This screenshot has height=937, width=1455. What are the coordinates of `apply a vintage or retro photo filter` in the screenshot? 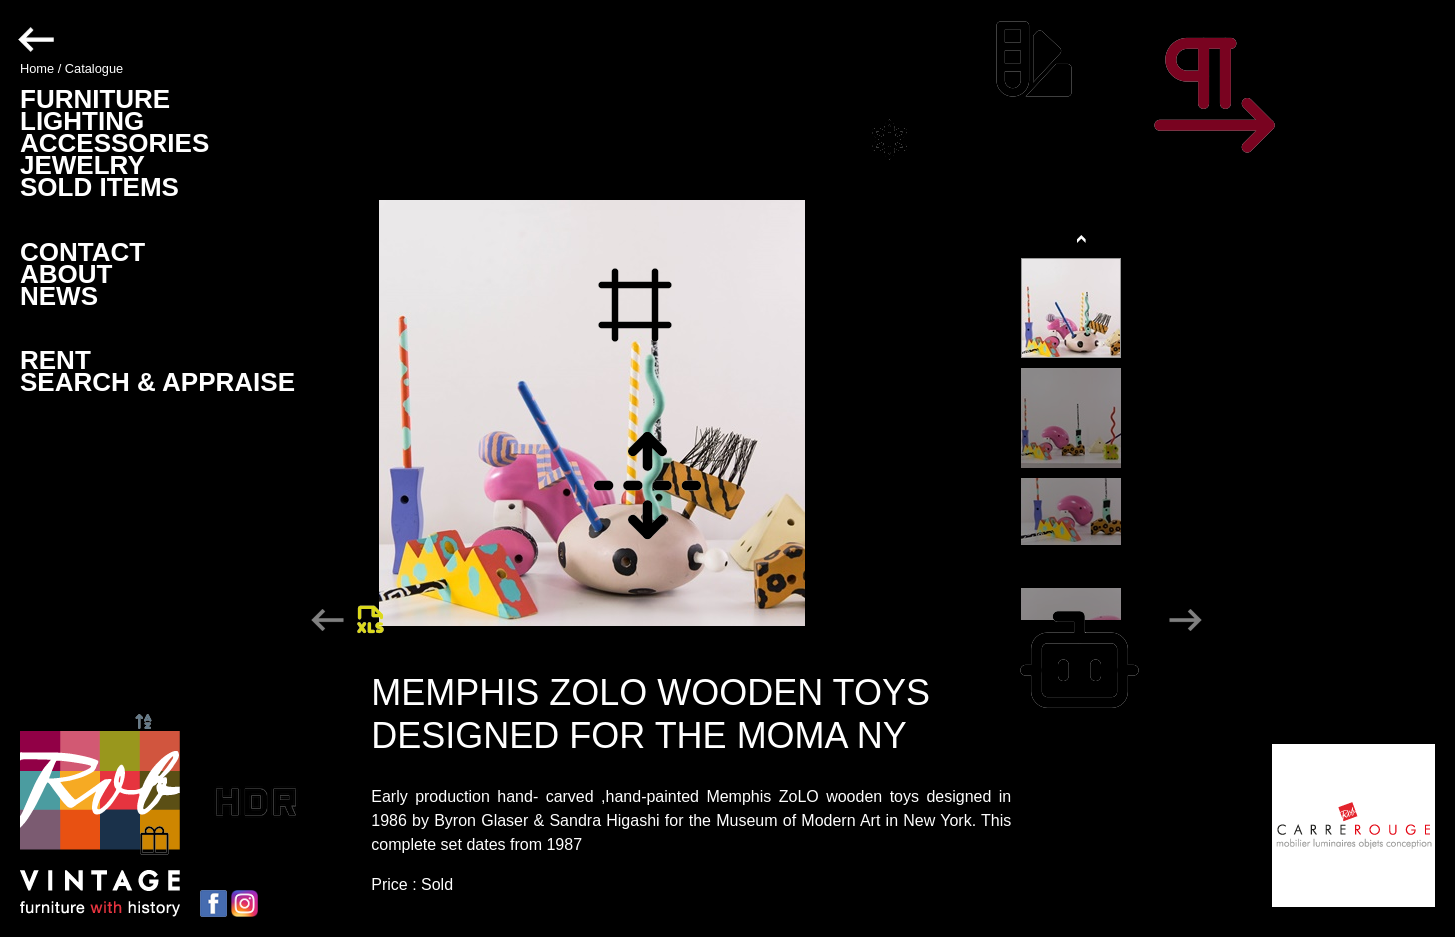 It's located at (889, 139).